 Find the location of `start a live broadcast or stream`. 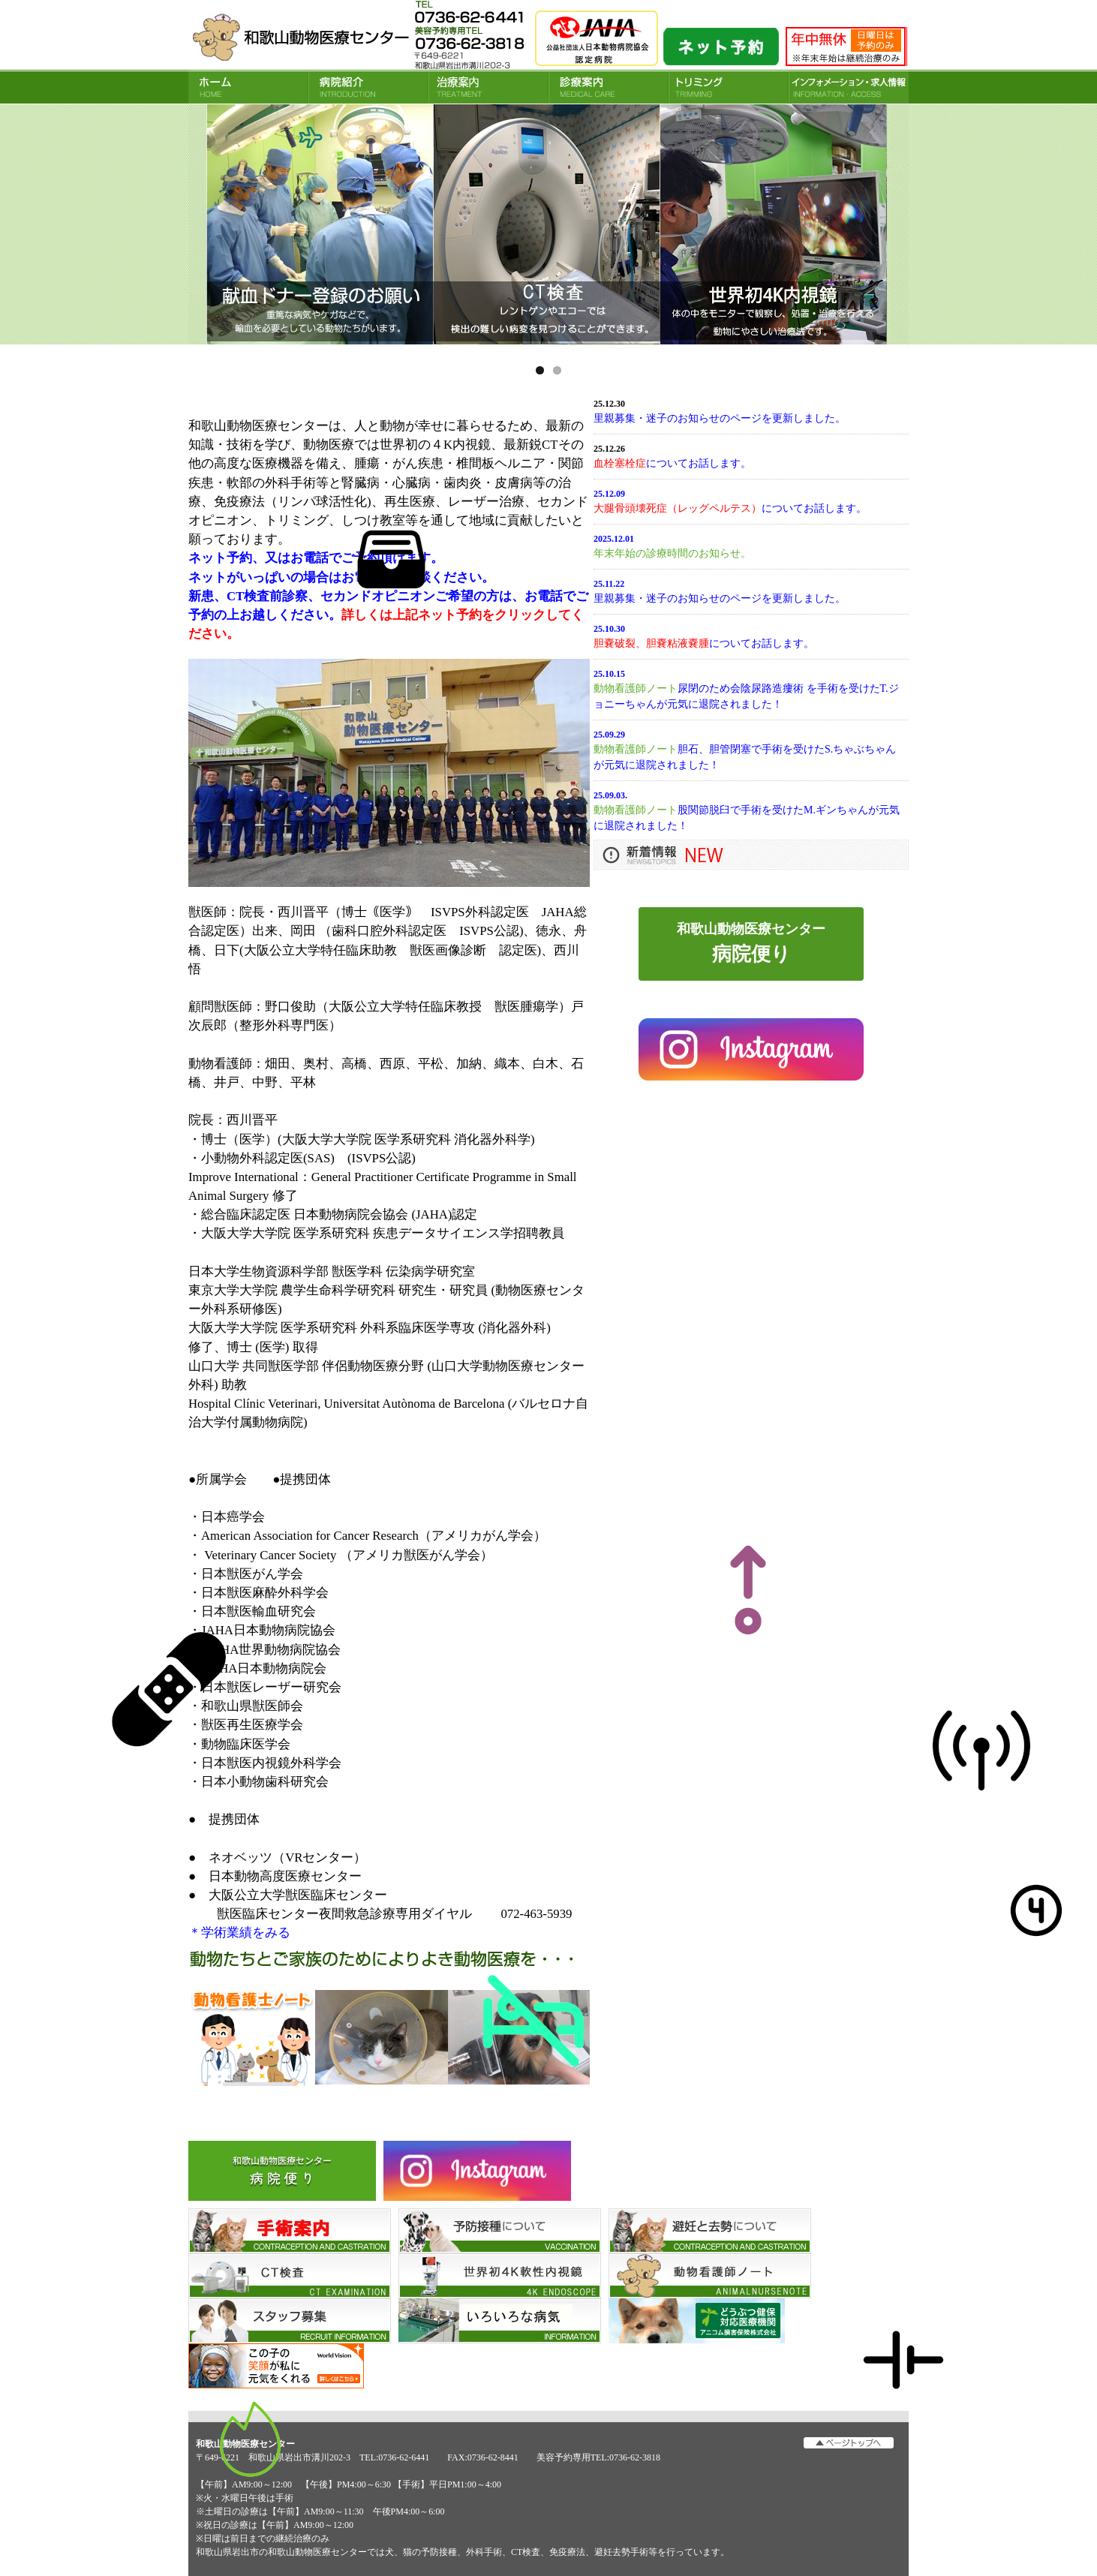

start a live broadcast or stream is located at coordinates (981, 1750).